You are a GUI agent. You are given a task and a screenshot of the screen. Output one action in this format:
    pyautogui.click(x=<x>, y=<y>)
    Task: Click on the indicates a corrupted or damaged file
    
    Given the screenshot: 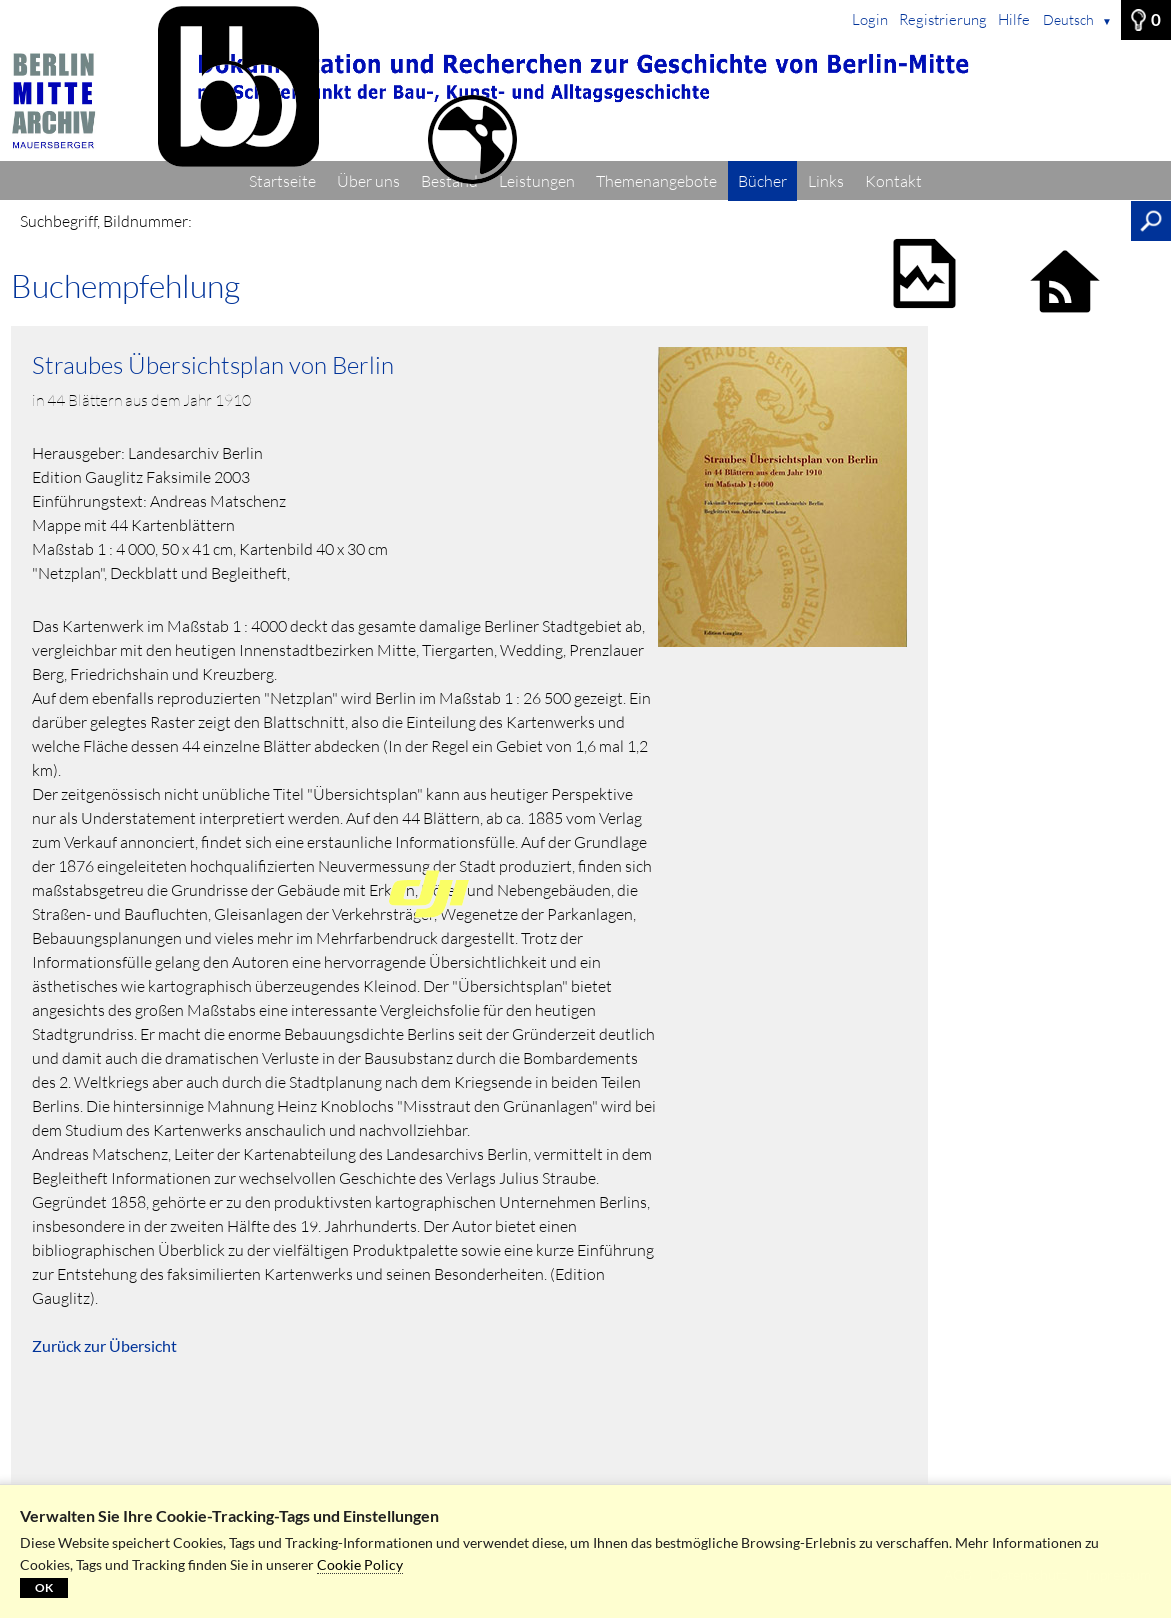 What is the action you would take?
    pyautogui.click(x=924, y=273)
    